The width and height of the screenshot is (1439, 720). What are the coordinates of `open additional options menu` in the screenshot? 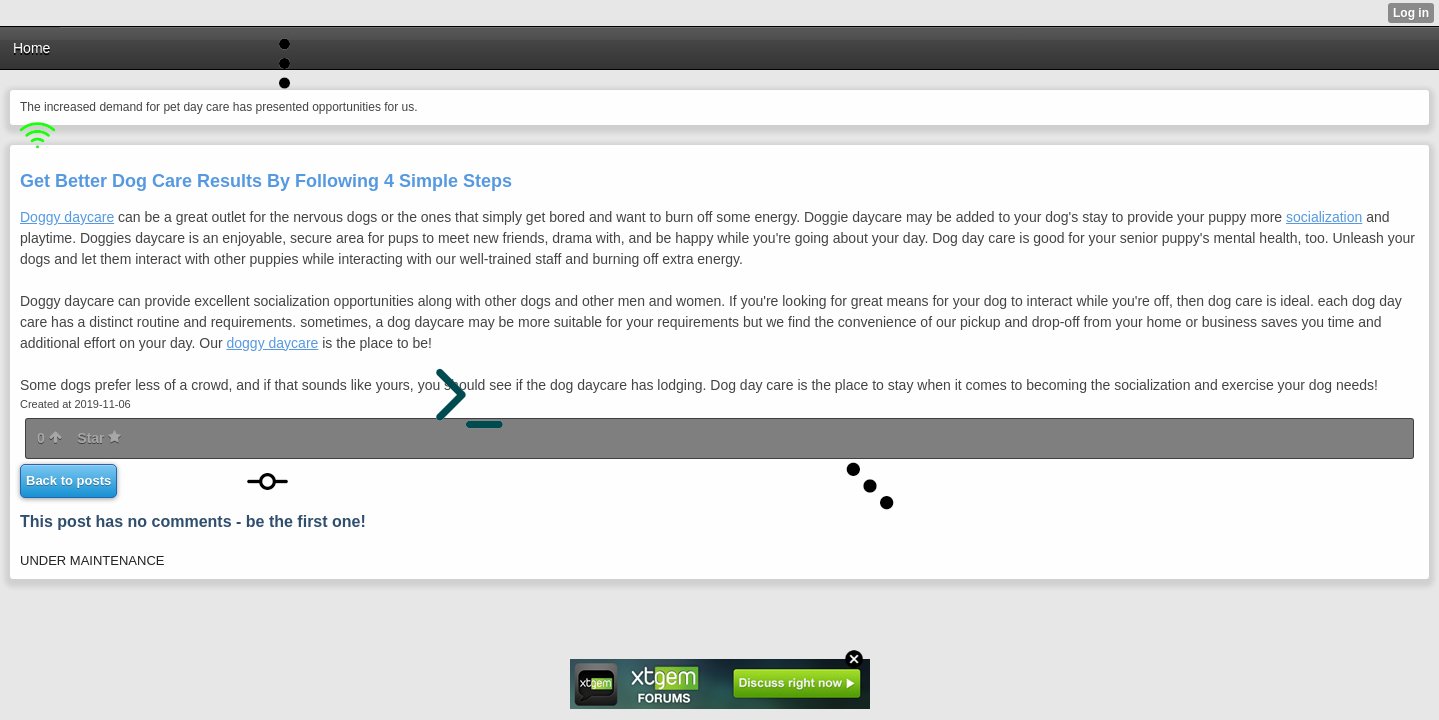 It's located at (284, 63).